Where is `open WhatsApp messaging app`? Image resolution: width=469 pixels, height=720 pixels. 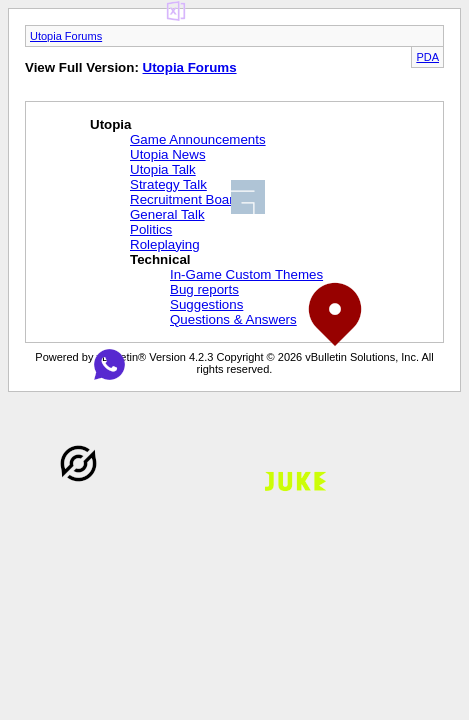 open WhatsApp messaging app is located at coordinates (109, 364).